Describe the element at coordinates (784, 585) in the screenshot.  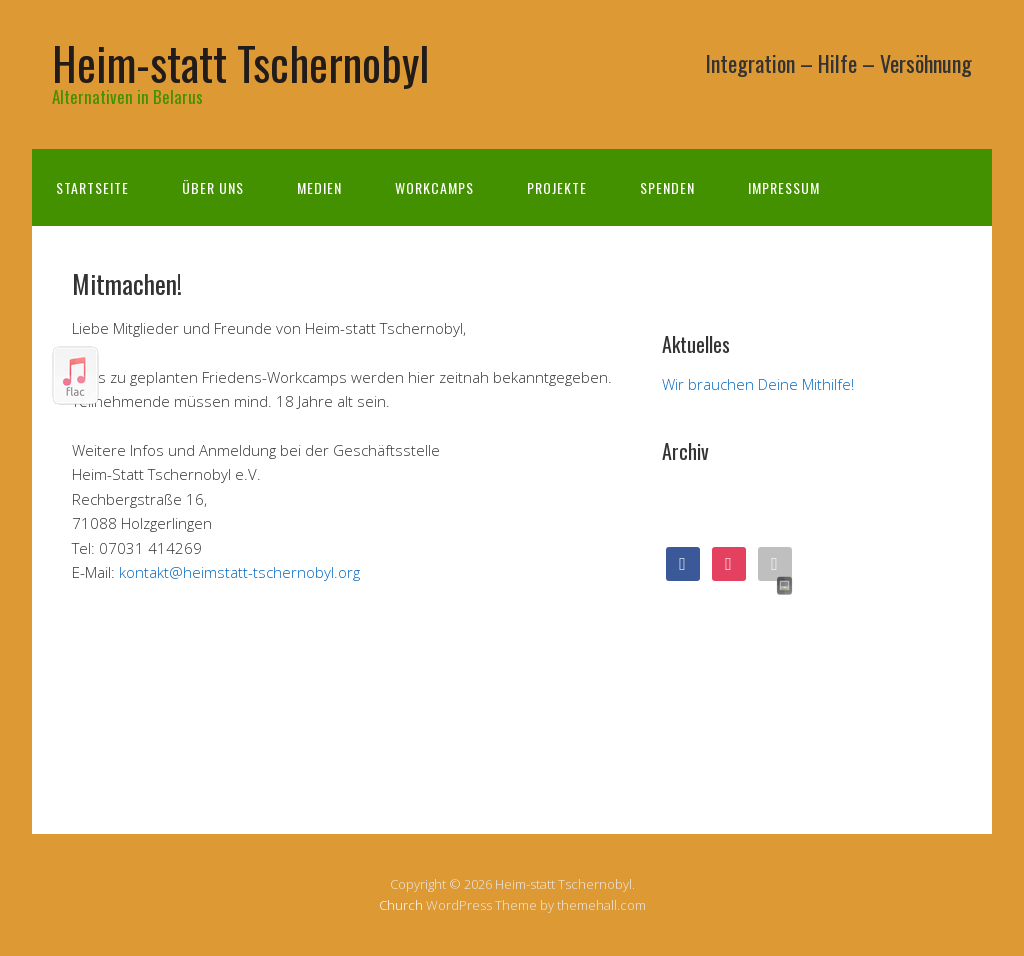
I see `sega genesis 32x rom file` at that location.